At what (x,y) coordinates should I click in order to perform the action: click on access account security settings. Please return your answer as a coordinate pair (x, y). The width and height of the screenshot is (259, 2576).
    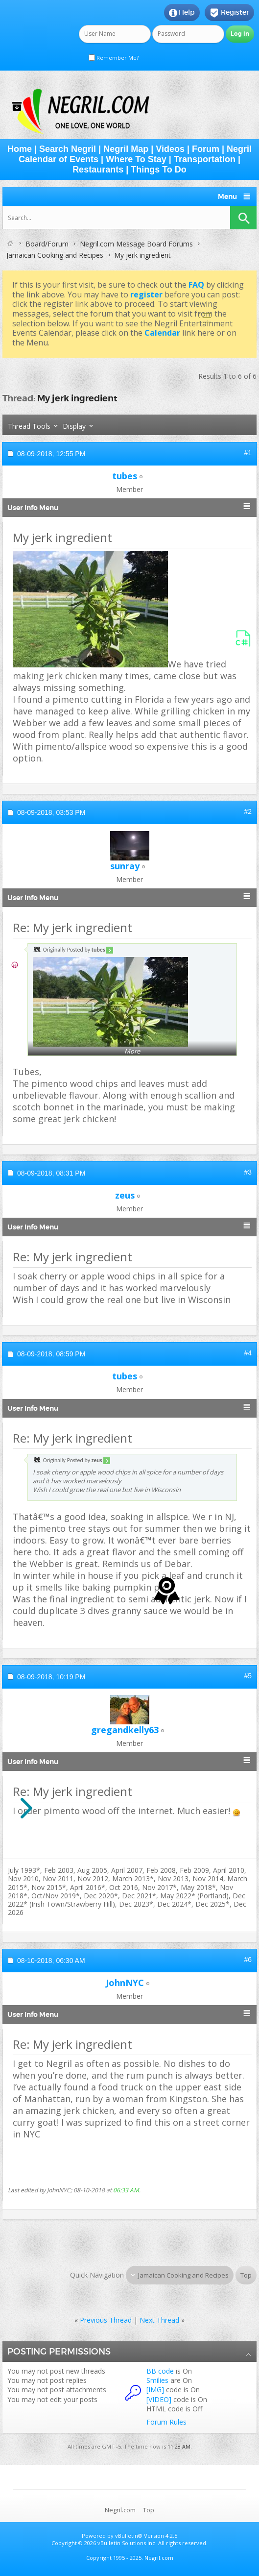
    Looking at the image, I should click on (133, 2393).